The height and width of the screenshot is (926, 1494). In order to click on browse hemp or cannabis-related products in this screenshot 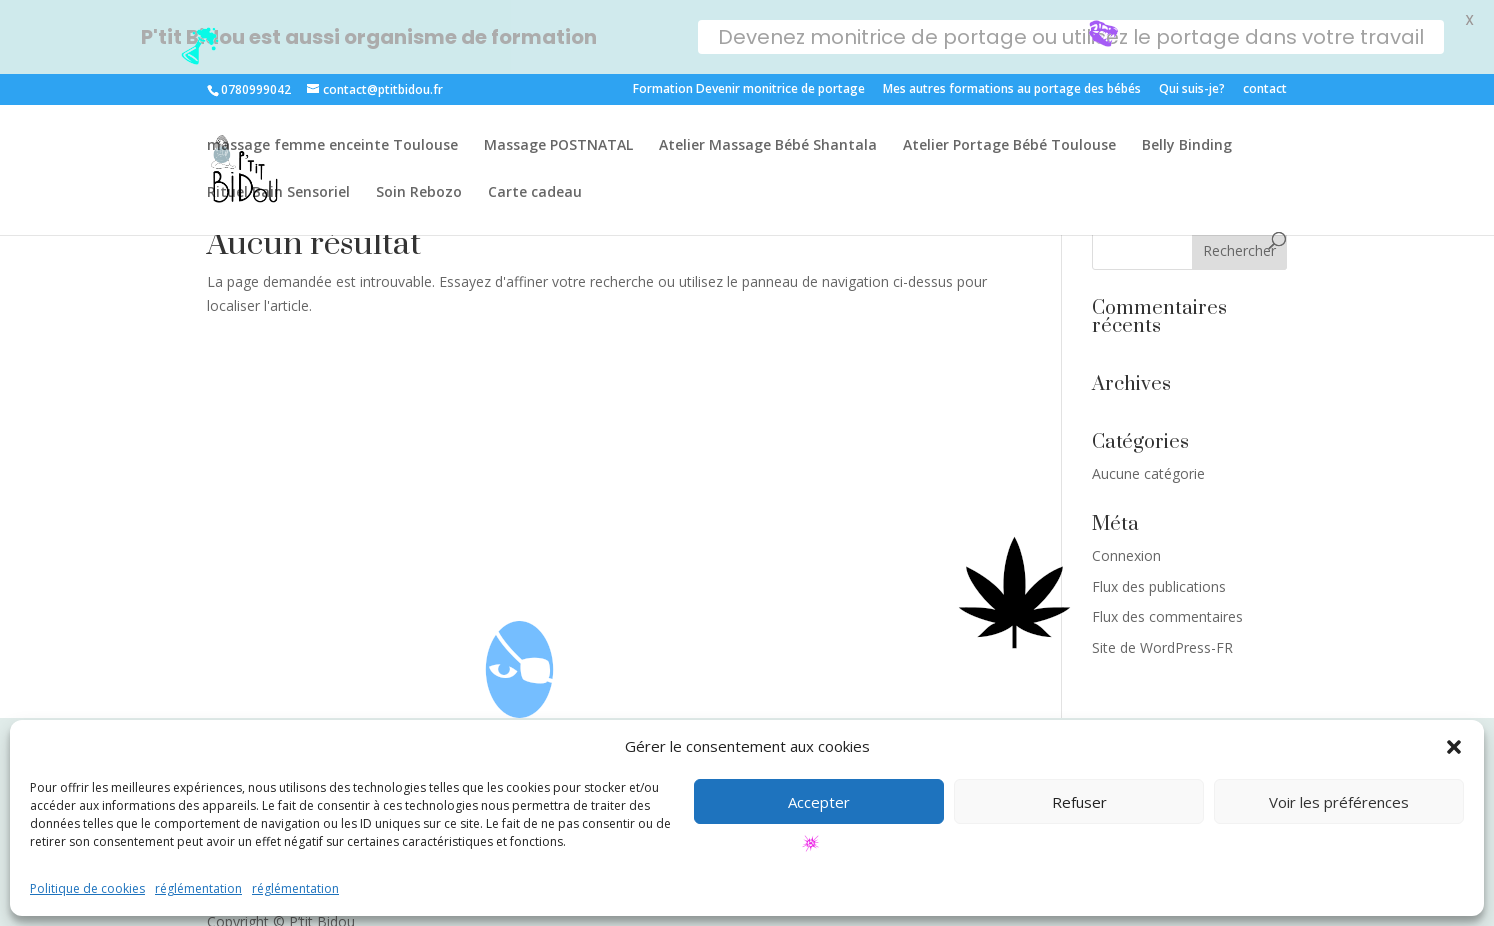, I will do `click(1014, 592)`.